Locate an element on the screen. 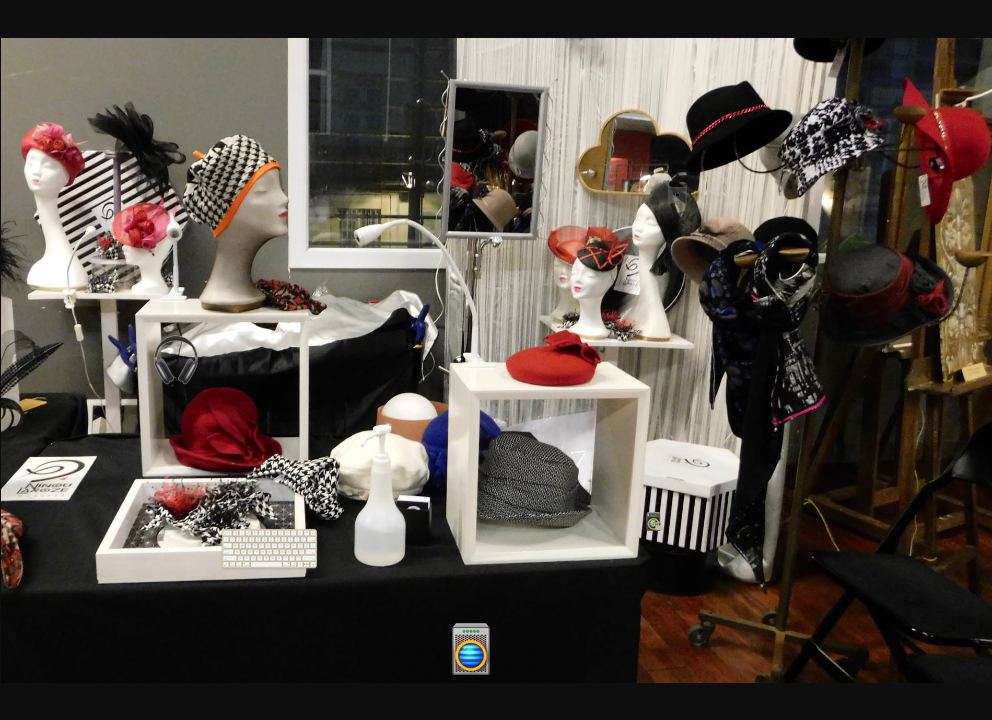 The width and height of the screenshot is (992, 720). connect bluetooth headphones is located at coordinates (176, 360).